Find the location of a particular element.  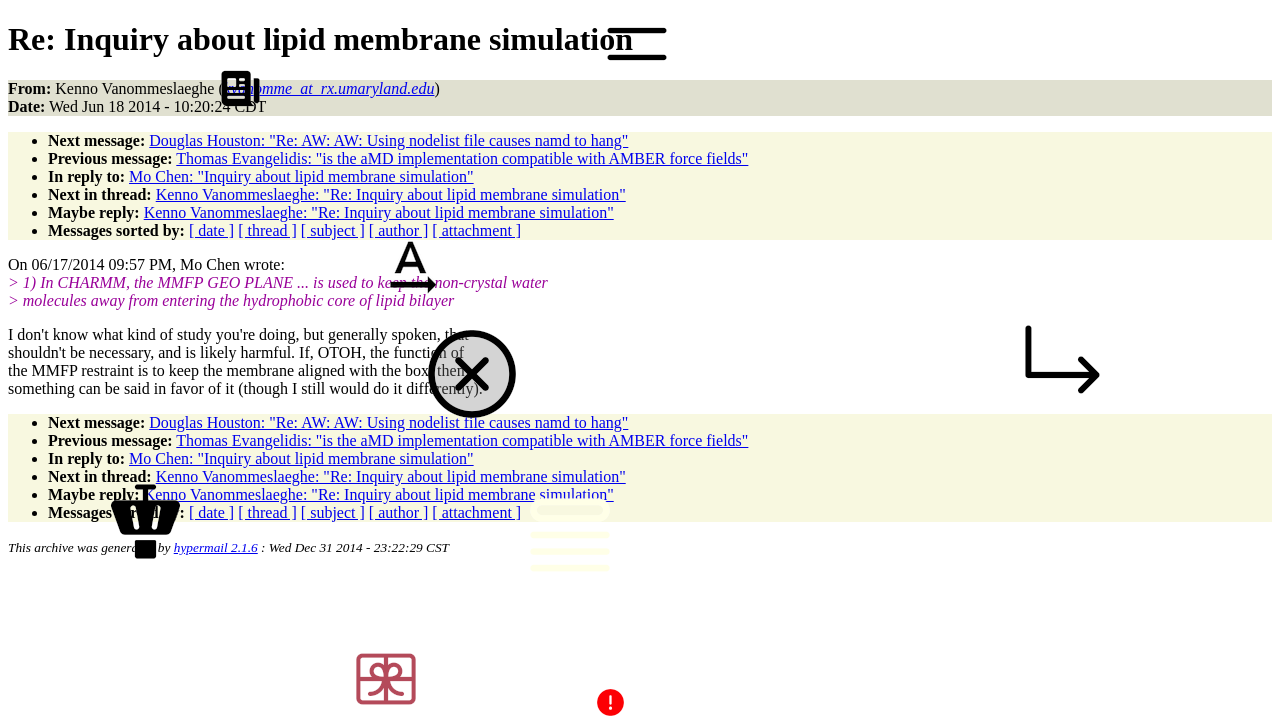

redirect or forward content is located at coordinates (1062, 359).